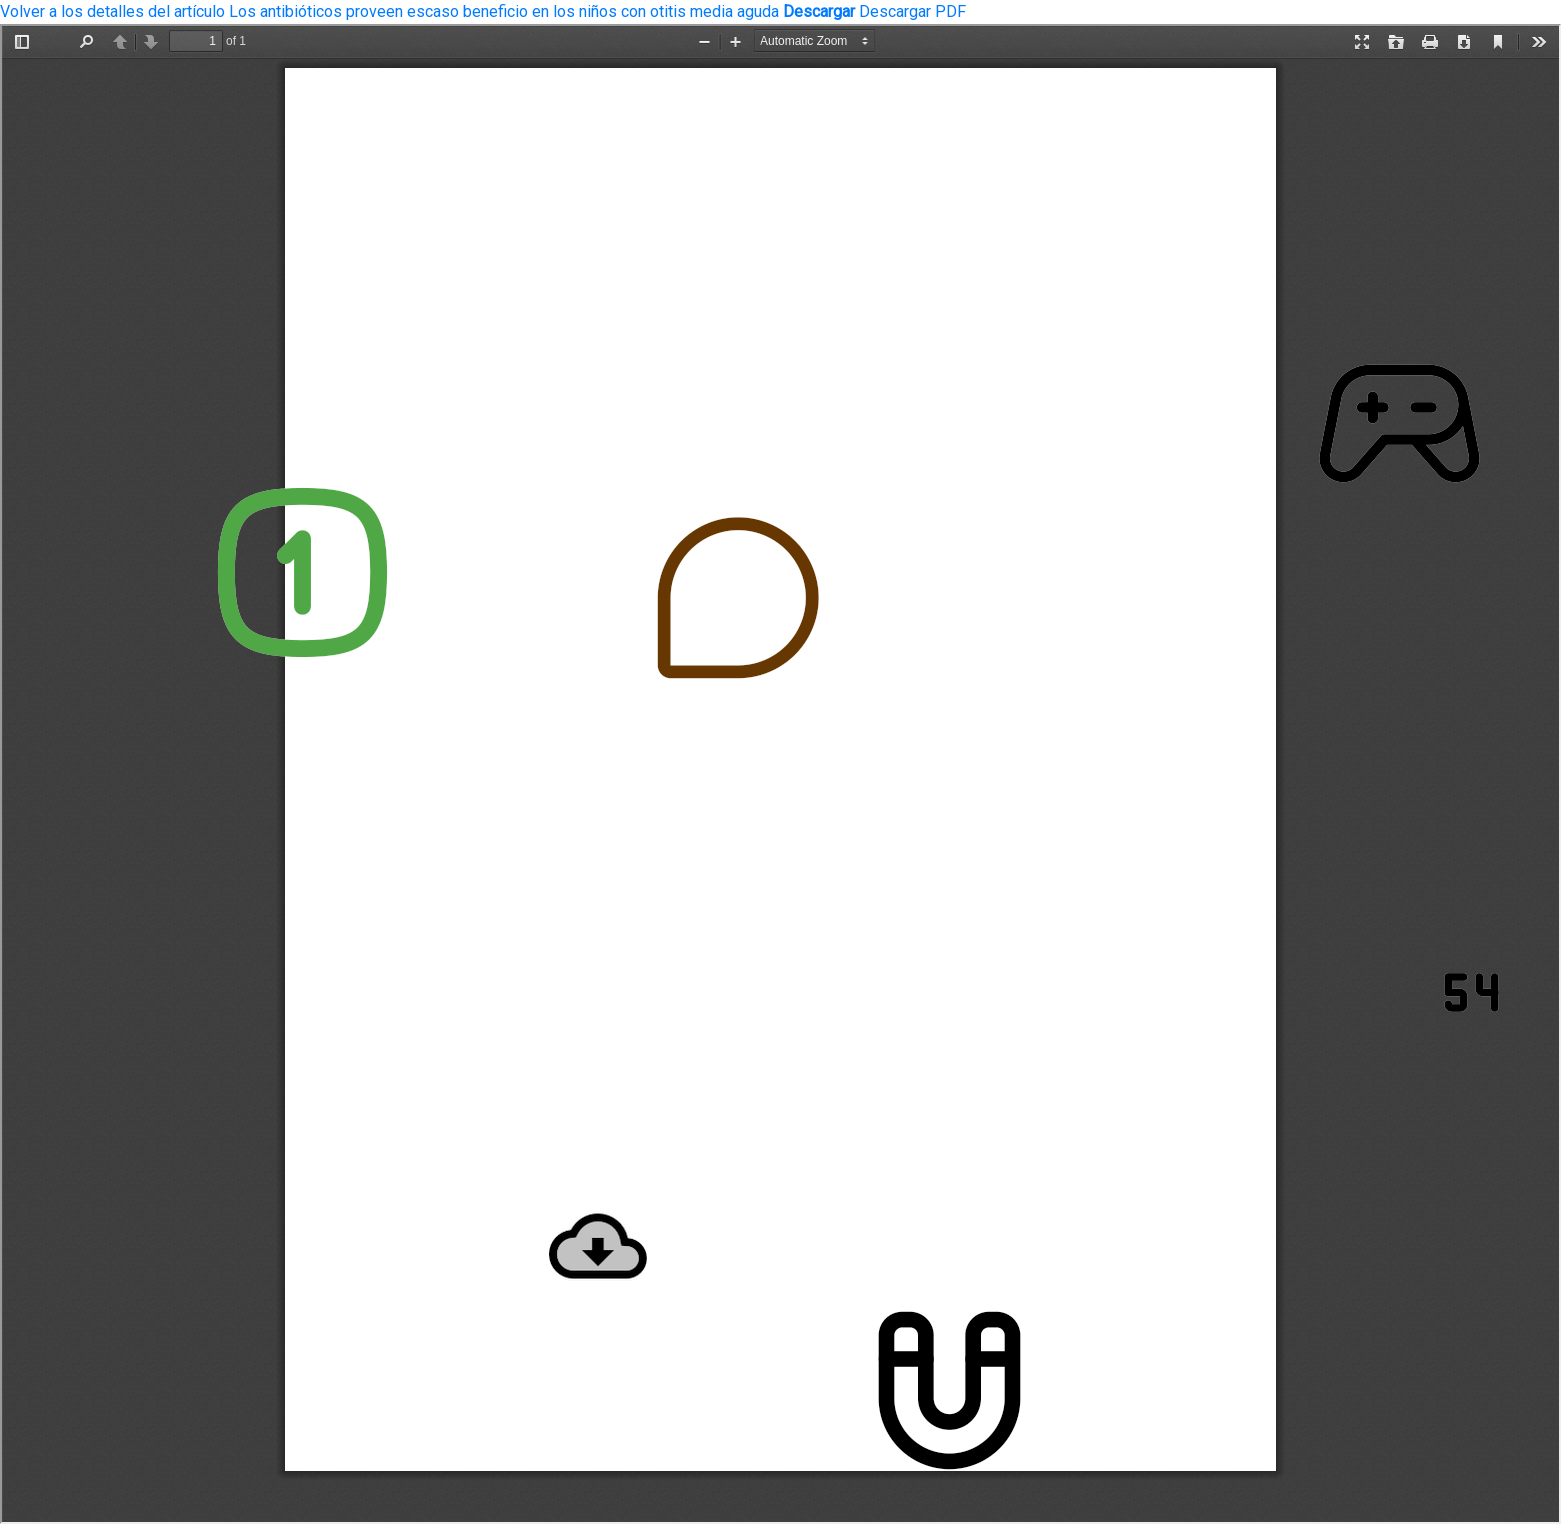 The width and height of the screenshot is (1561, 1531). I want to click on download file from cloud storage, so click(598, 1246).